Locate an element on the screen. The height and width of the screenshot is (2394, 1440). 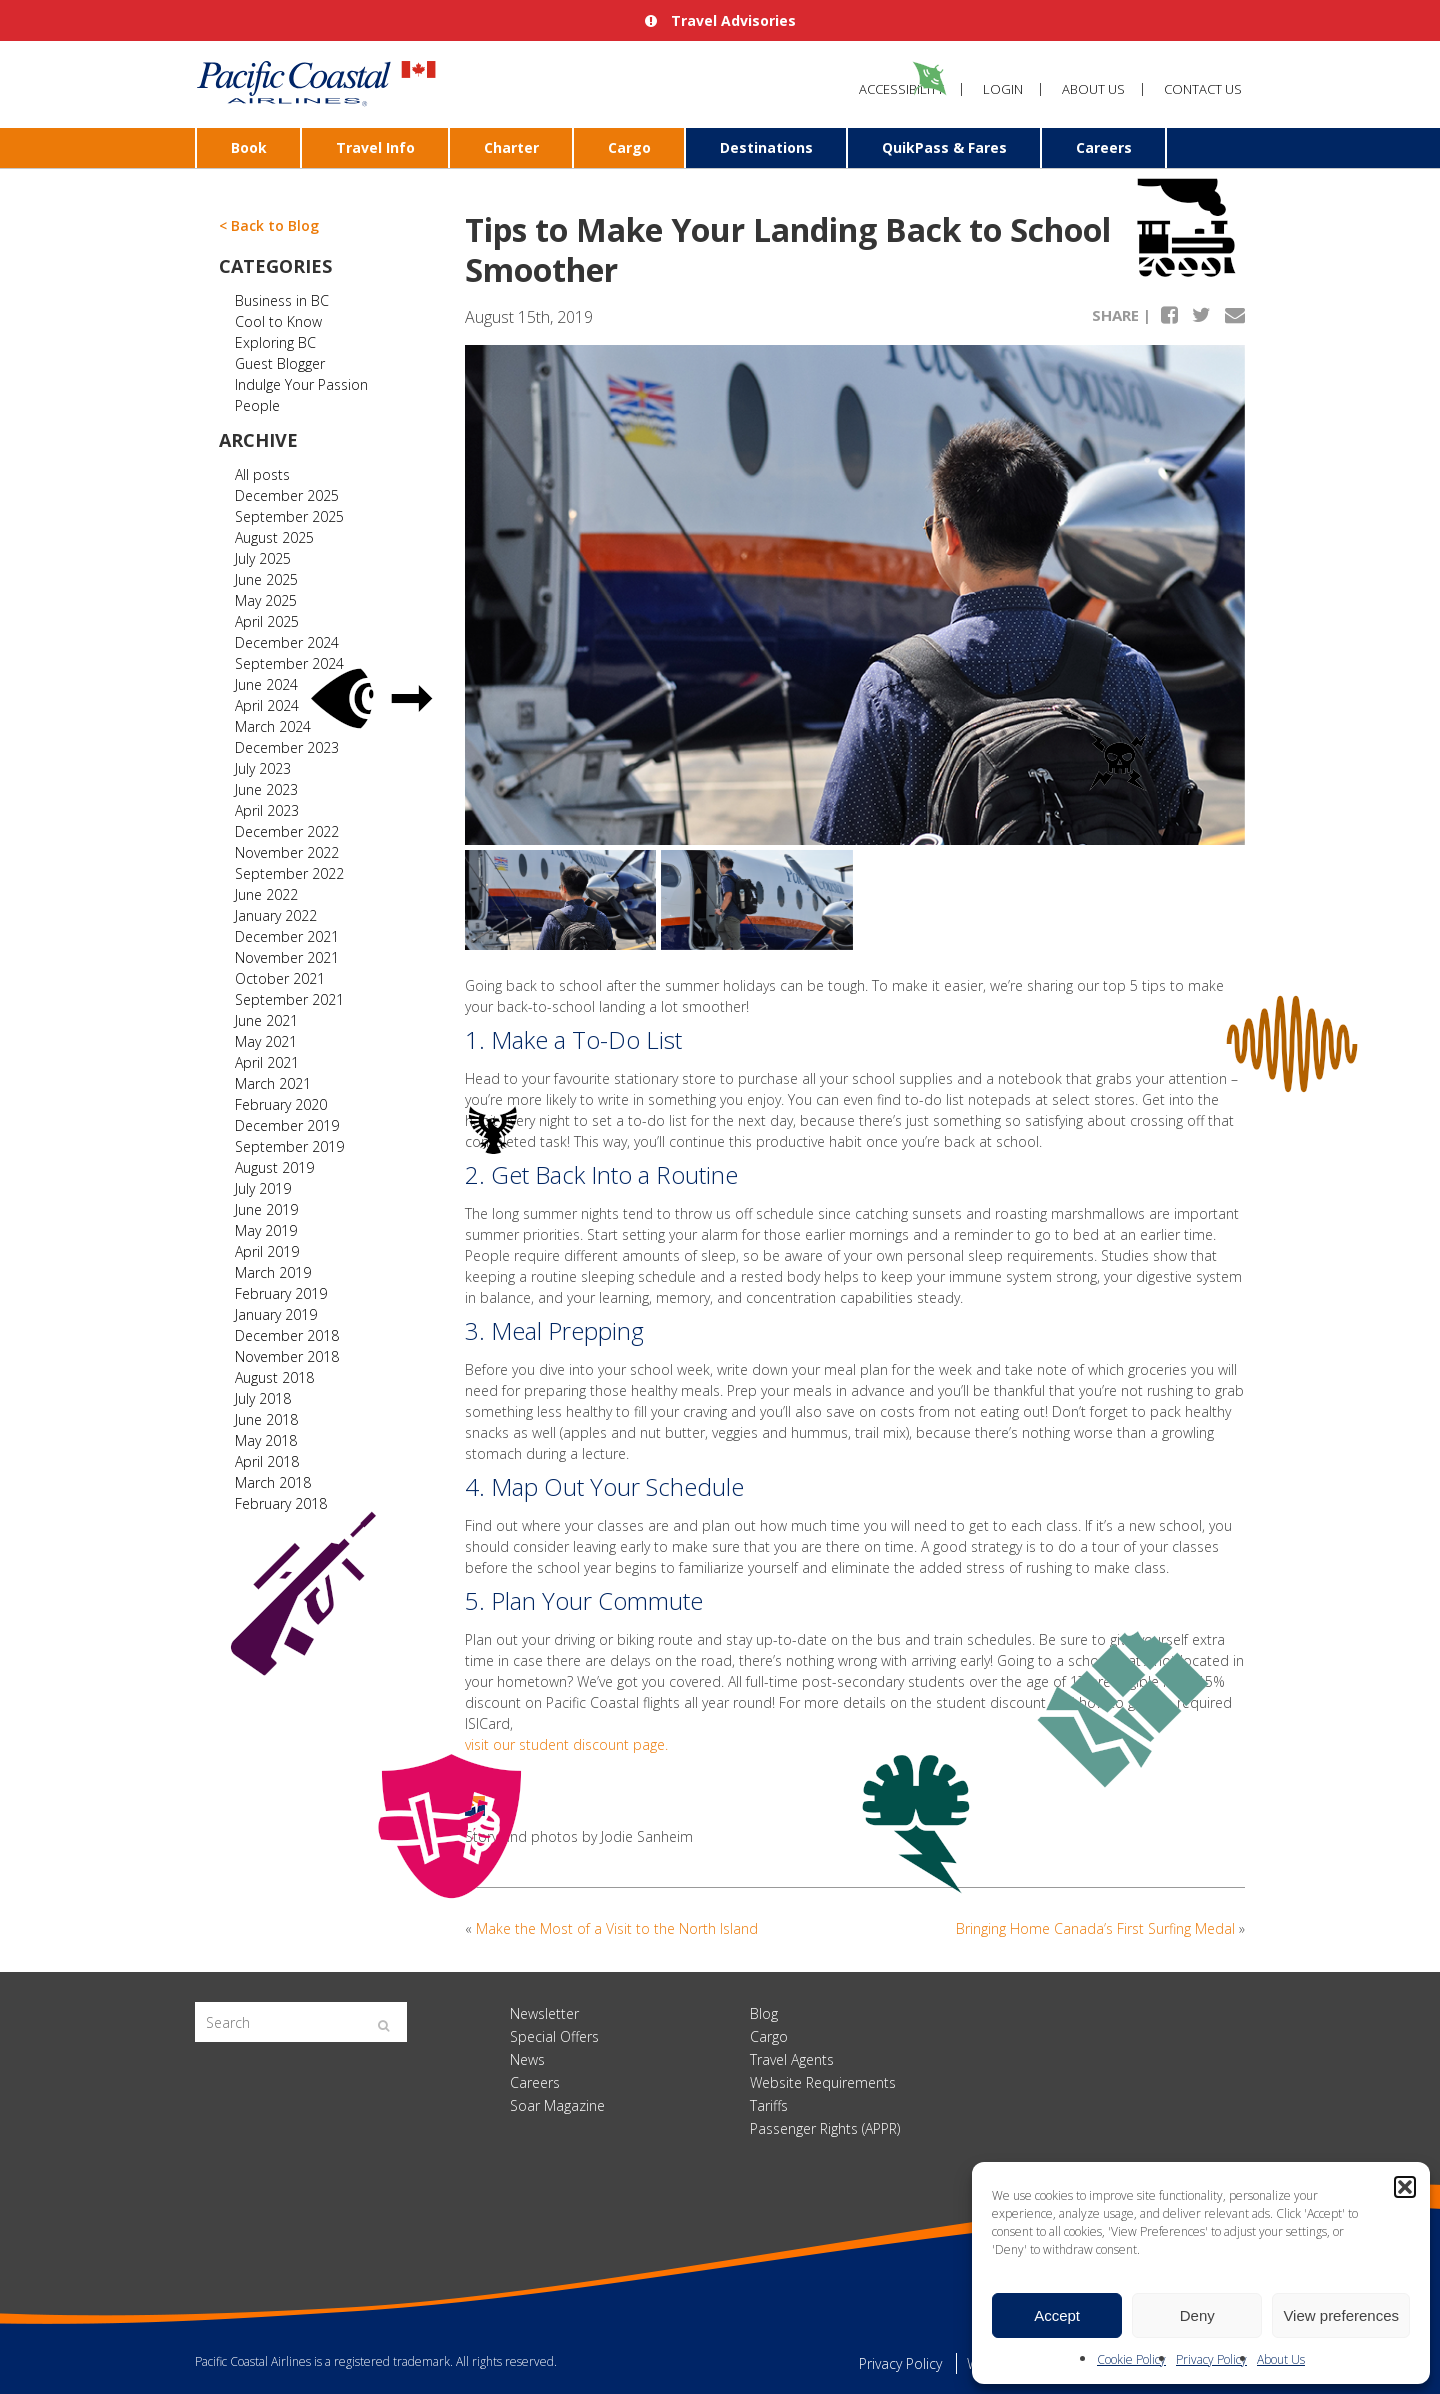
represents a guild, clan, or faction emblem is located at coordinates (492, 1129).